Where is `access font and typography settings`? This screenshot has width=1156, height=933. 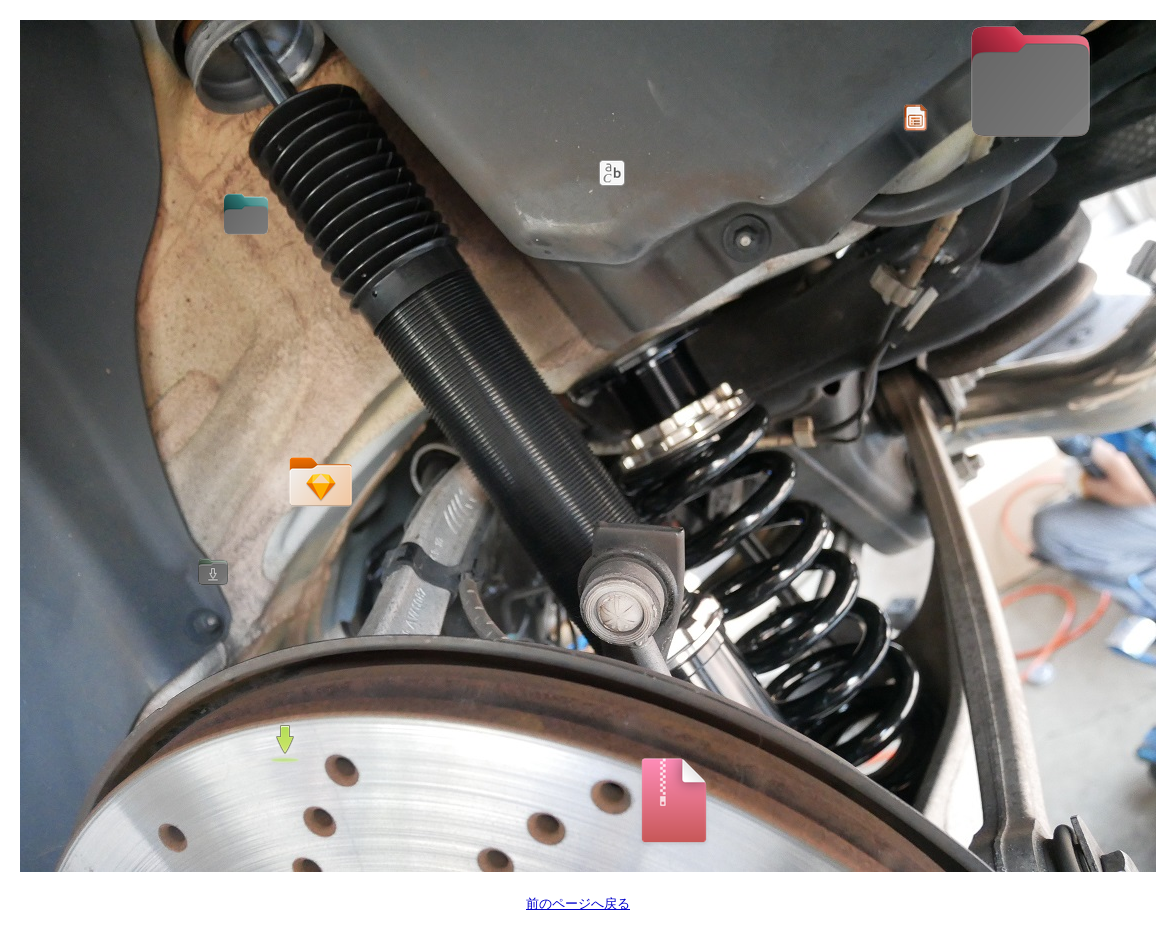
access font and typography settings is located at coordinates (612, 173).